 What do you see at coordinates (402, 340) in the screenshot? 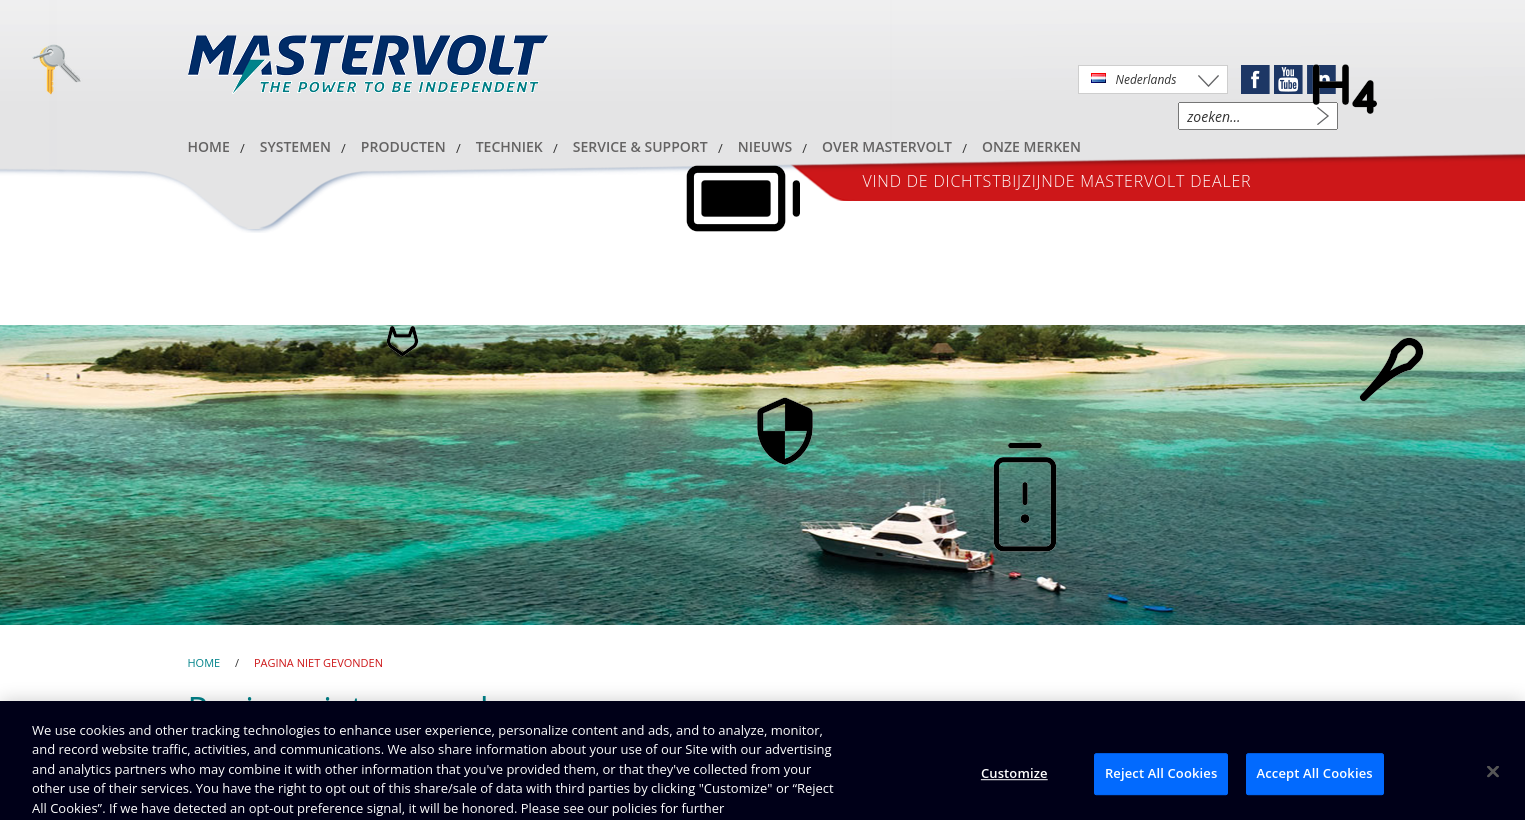
I see `open gitlab repository` at bounding box center [402, 340].